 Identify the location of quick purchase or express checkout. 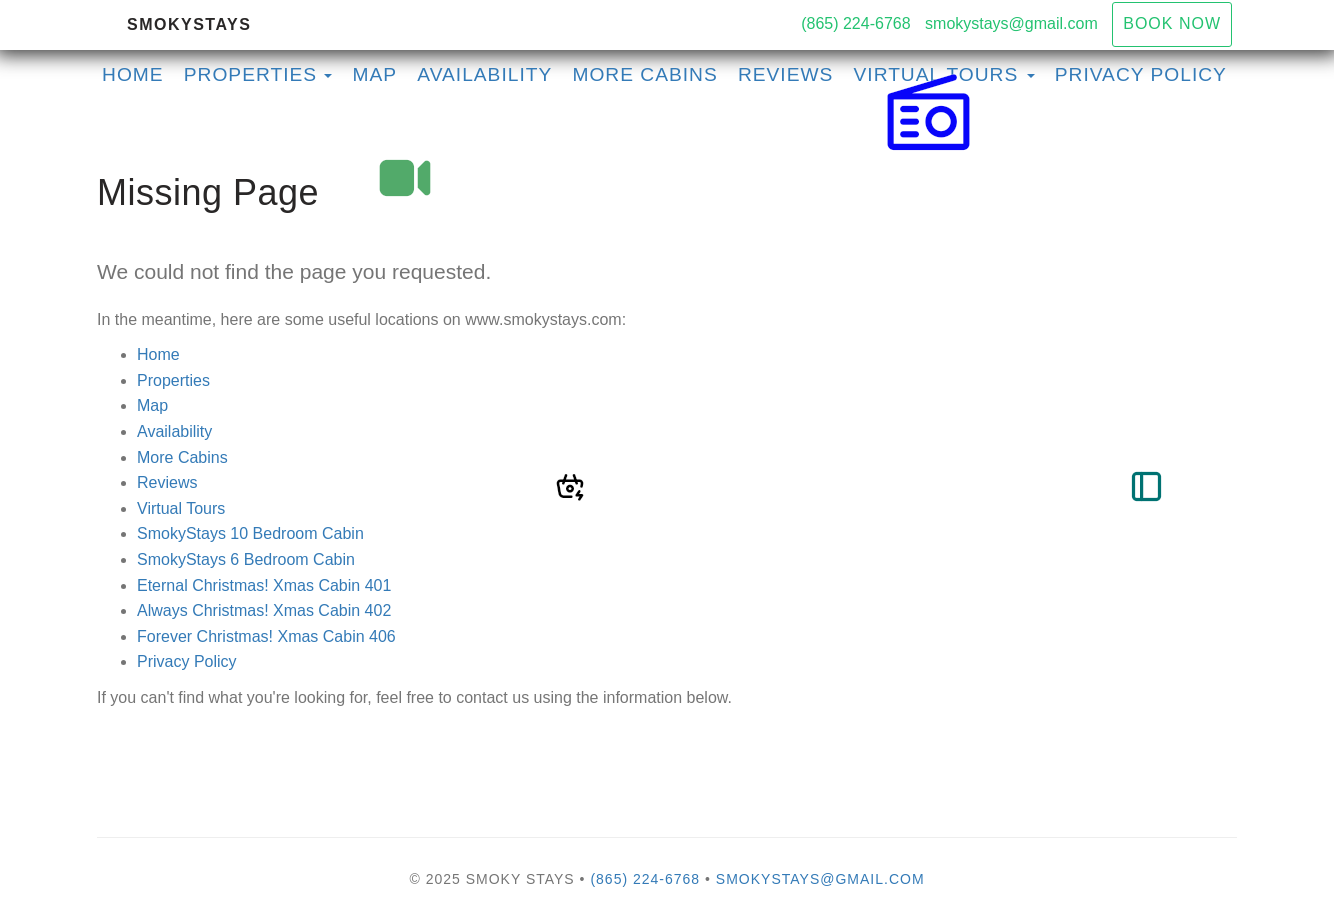
(570, 486).